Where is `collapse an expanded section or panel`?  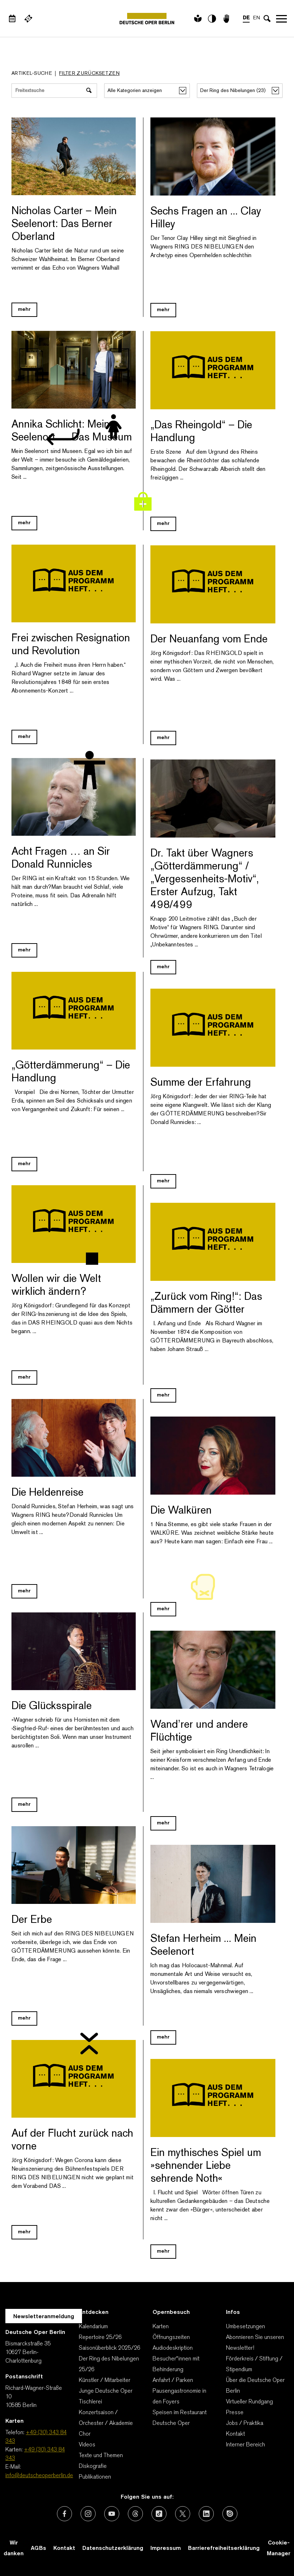
collapse an expanded section or panel is located at coordinates (89, 2044).